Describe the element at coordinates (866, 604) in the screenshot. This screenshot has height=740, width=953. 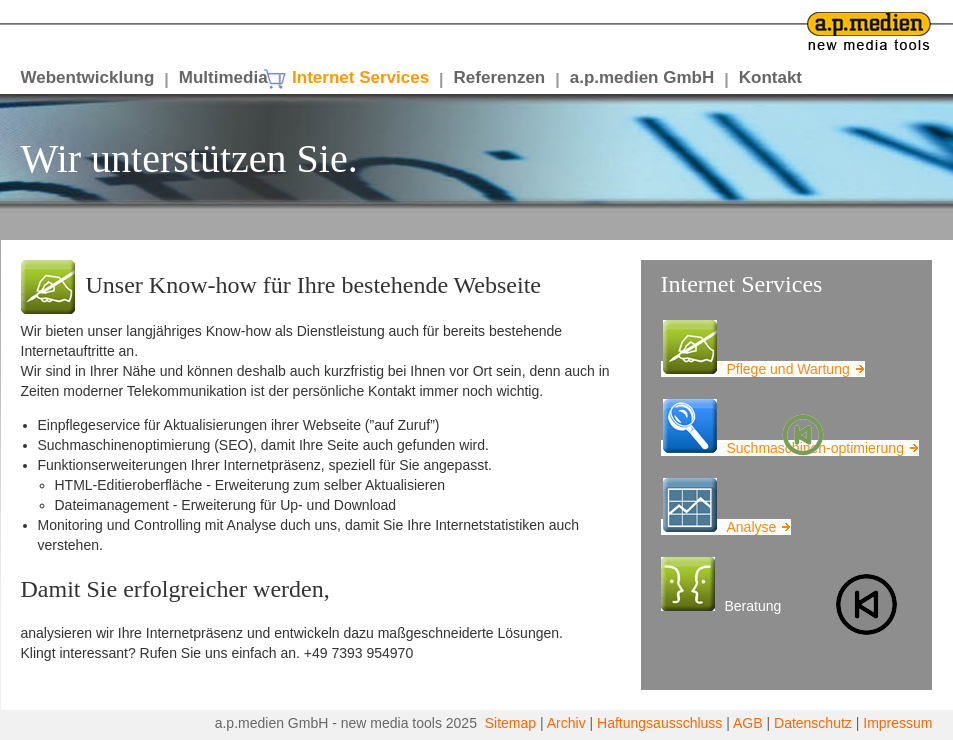
I see `skip to previous track` at that location.